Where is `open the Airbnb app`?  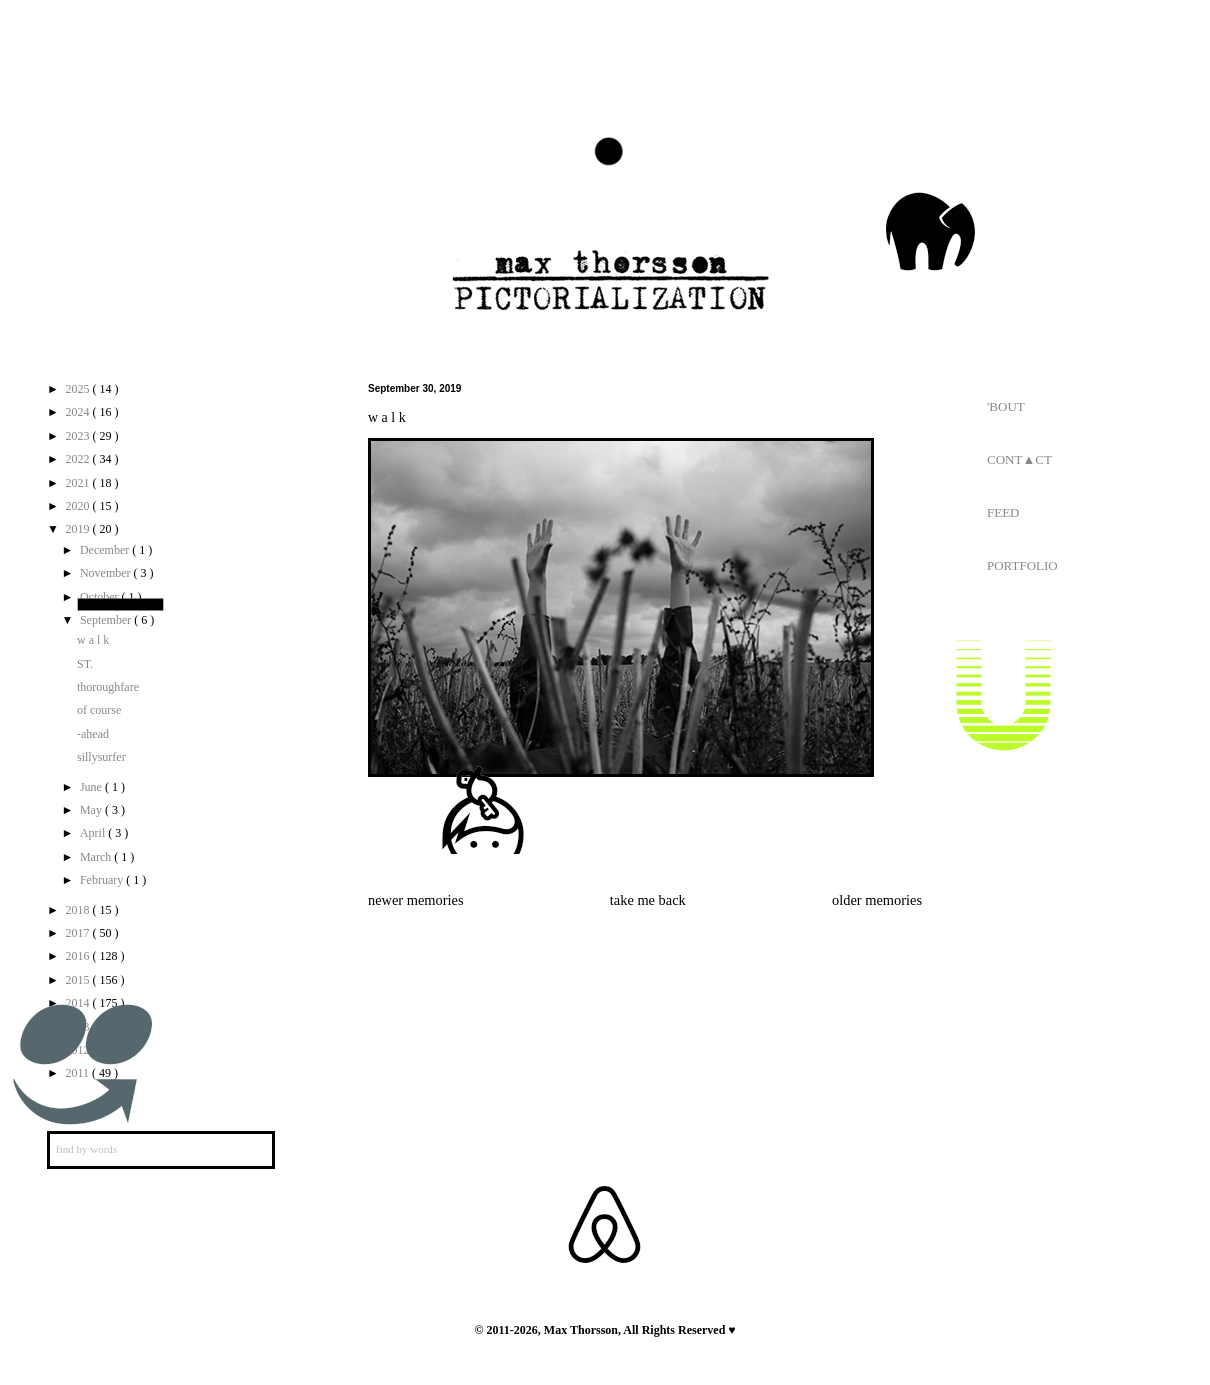
open the Airbnb app is located at coordinates (604, 1224).